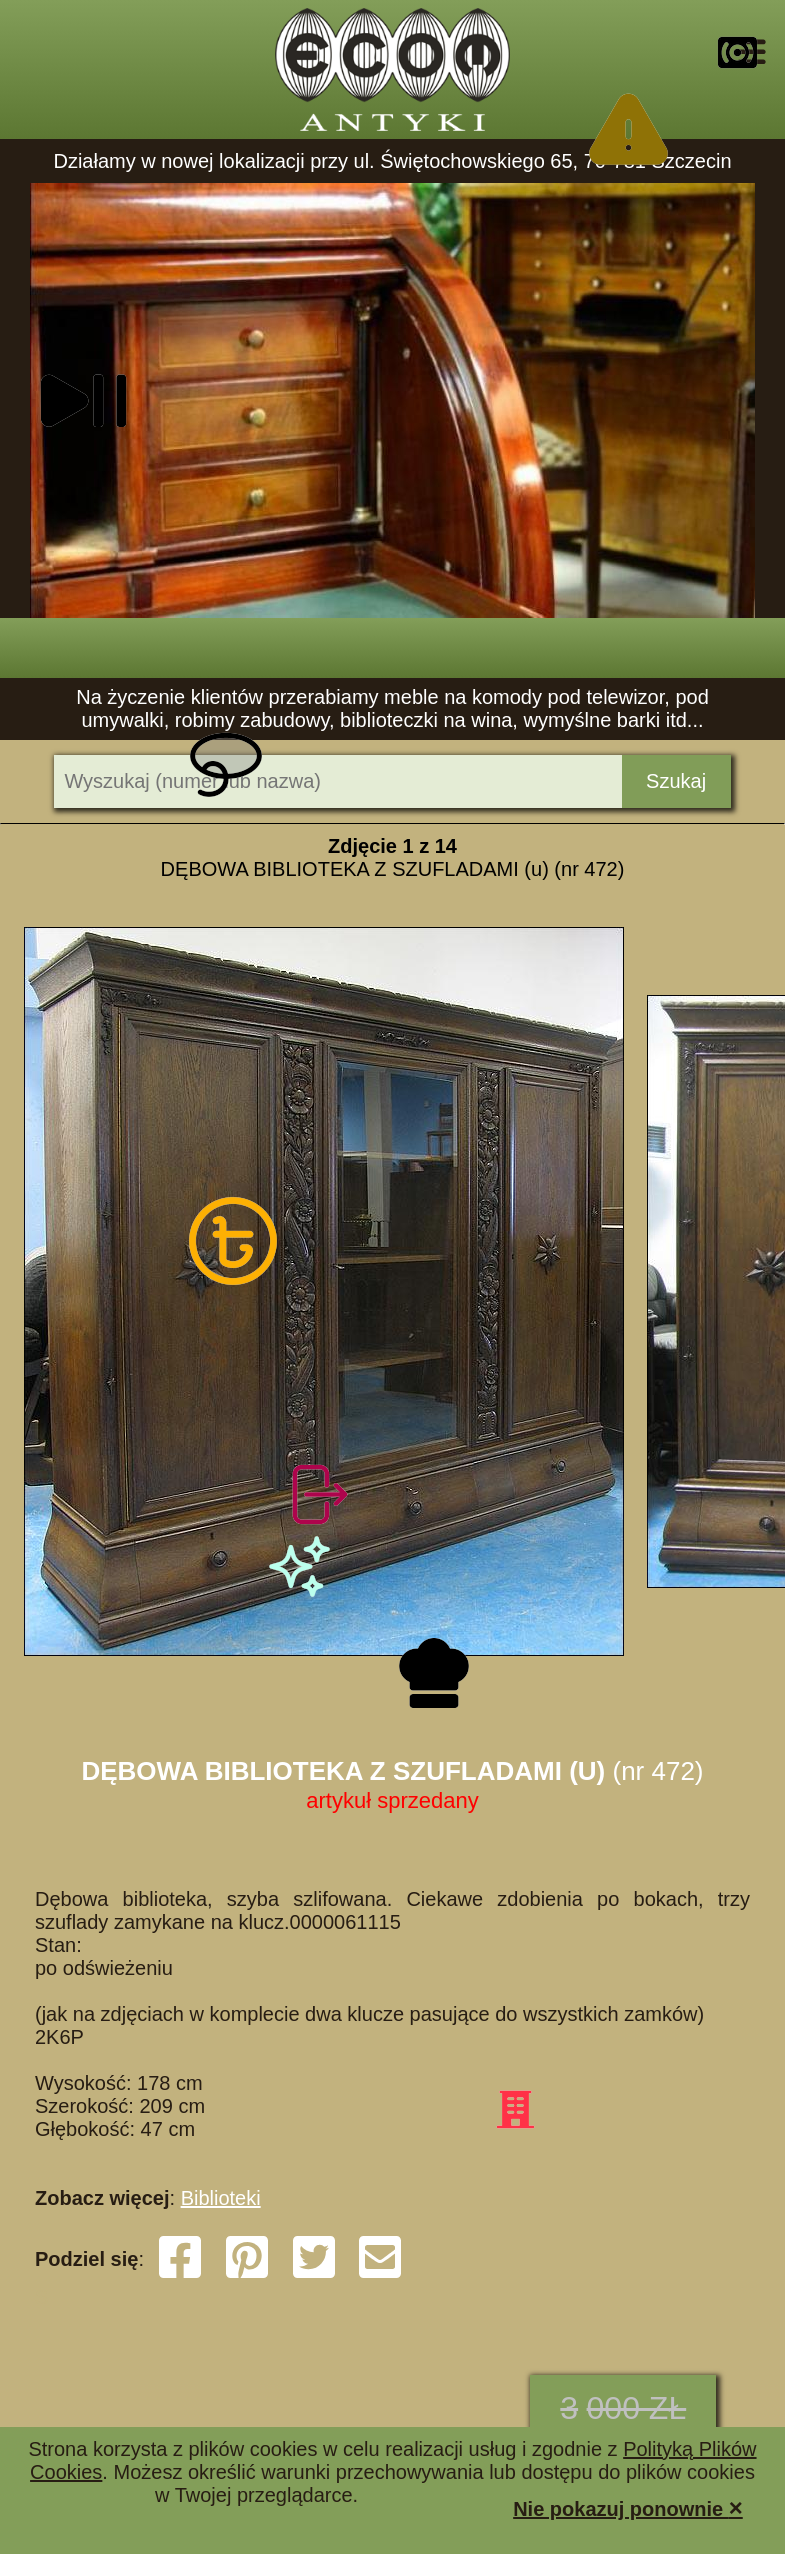  What do you see at coordinates (299, 1566) in the screenshot?
I see `indicates new or AI-generated content` at bounding box center [299, 1566].